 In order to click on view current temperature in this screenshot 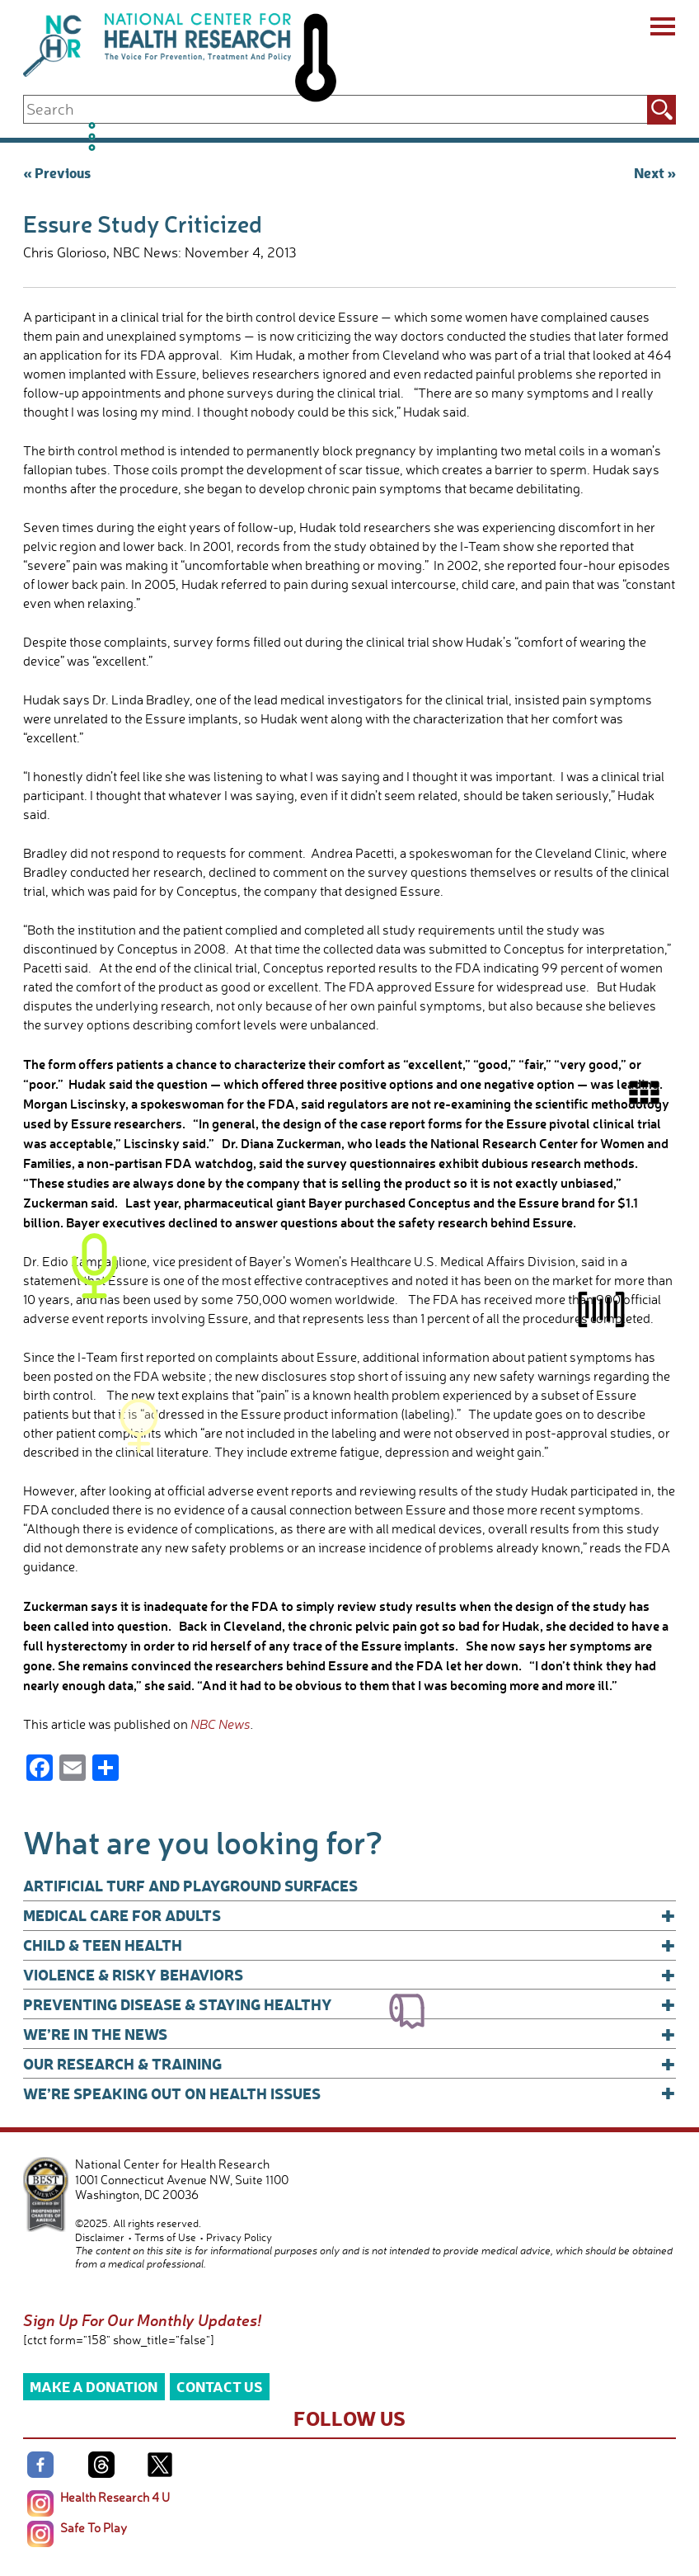, I will do `click(316, 58)`.